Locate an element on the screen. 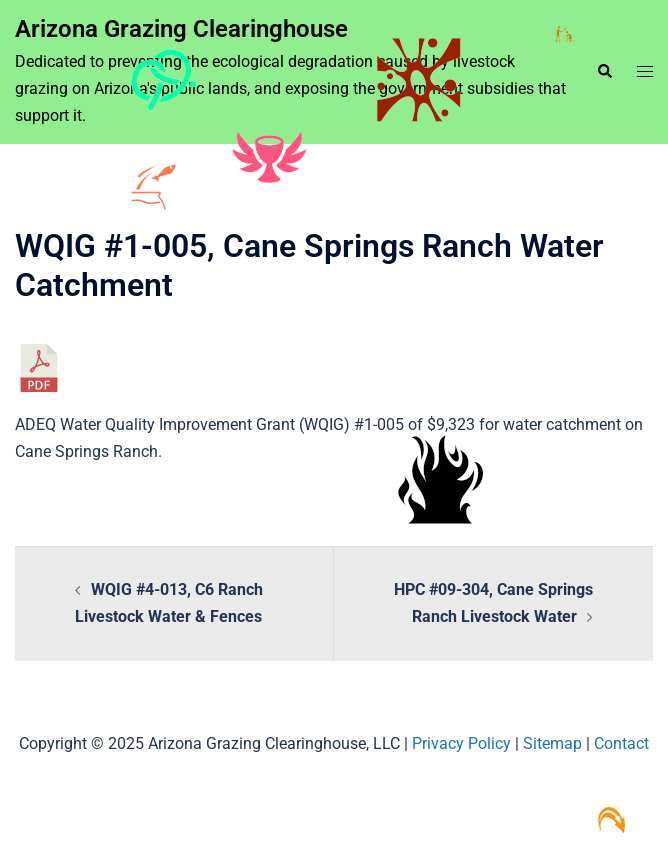 This screenshot has height=868, width=668. indicates an item or character has escaped is located at coordinates (154, 186).